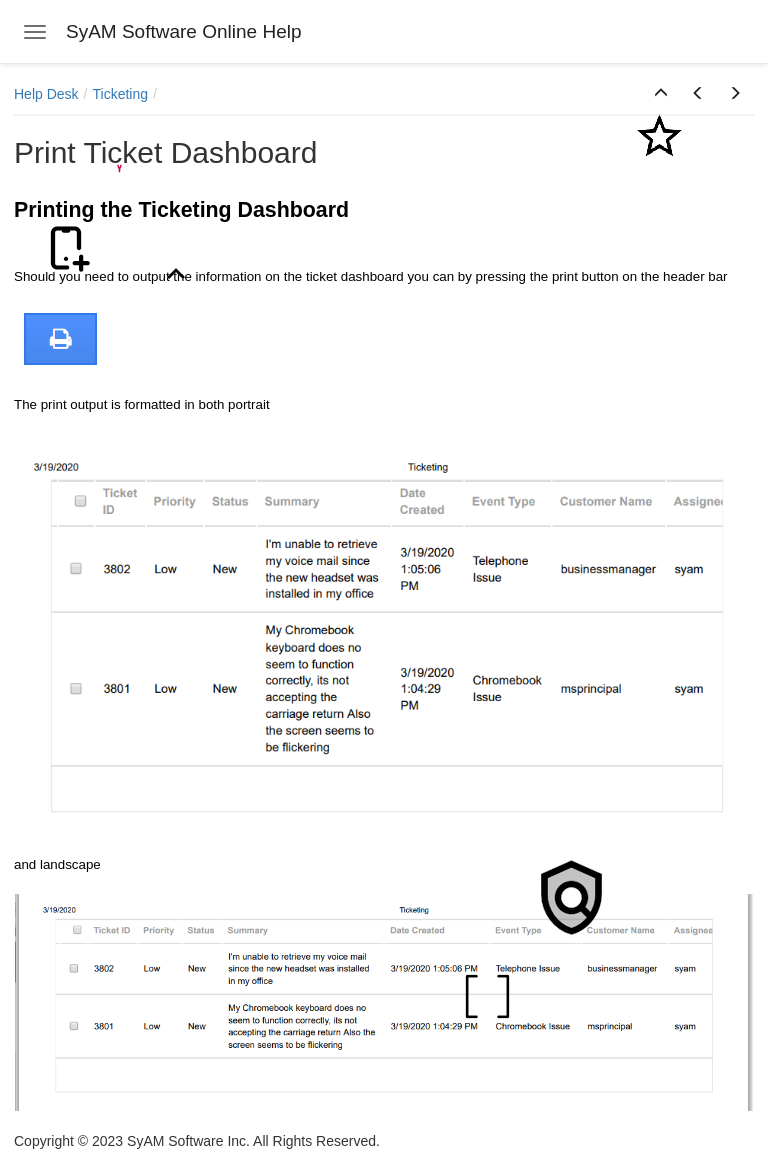 The height and width of the screenshot is (1165, 768). Describe the element at coordinates (659, 136) in the screenshot. I see `add item to favorites` at that location.